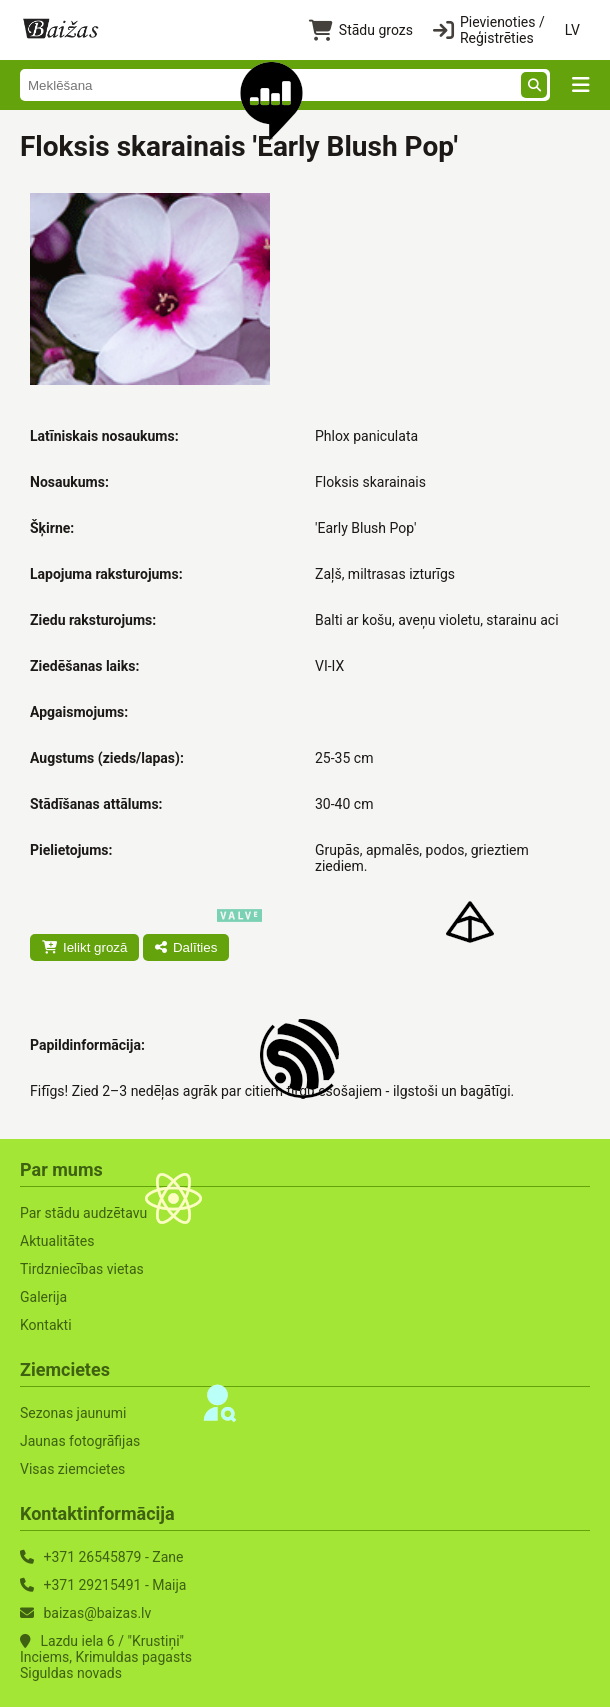 This screenshot has width=610, height=1707. Describe the element at coordinates (217, 1403) in the screenshot. I see `search for a user or contact` at that location.